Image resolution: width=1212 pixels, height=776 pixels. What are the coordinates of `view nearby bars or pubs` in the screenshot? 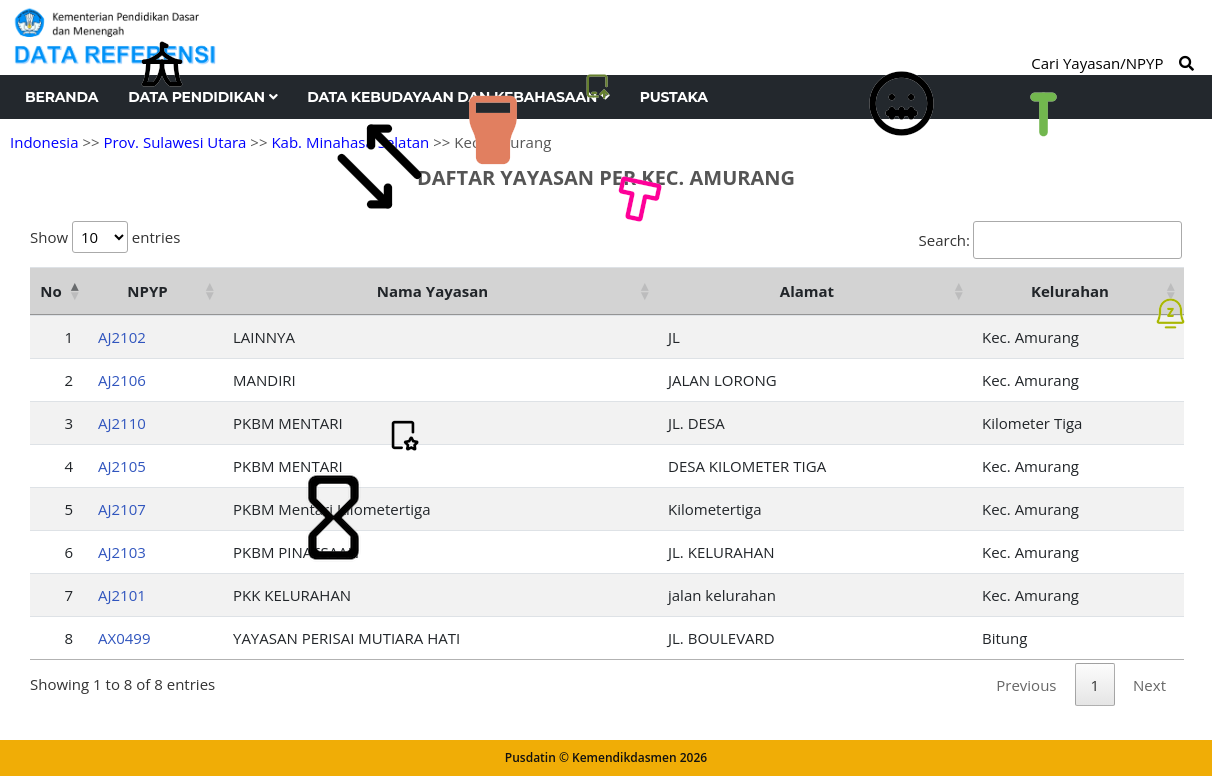 It's located at (493, 130).